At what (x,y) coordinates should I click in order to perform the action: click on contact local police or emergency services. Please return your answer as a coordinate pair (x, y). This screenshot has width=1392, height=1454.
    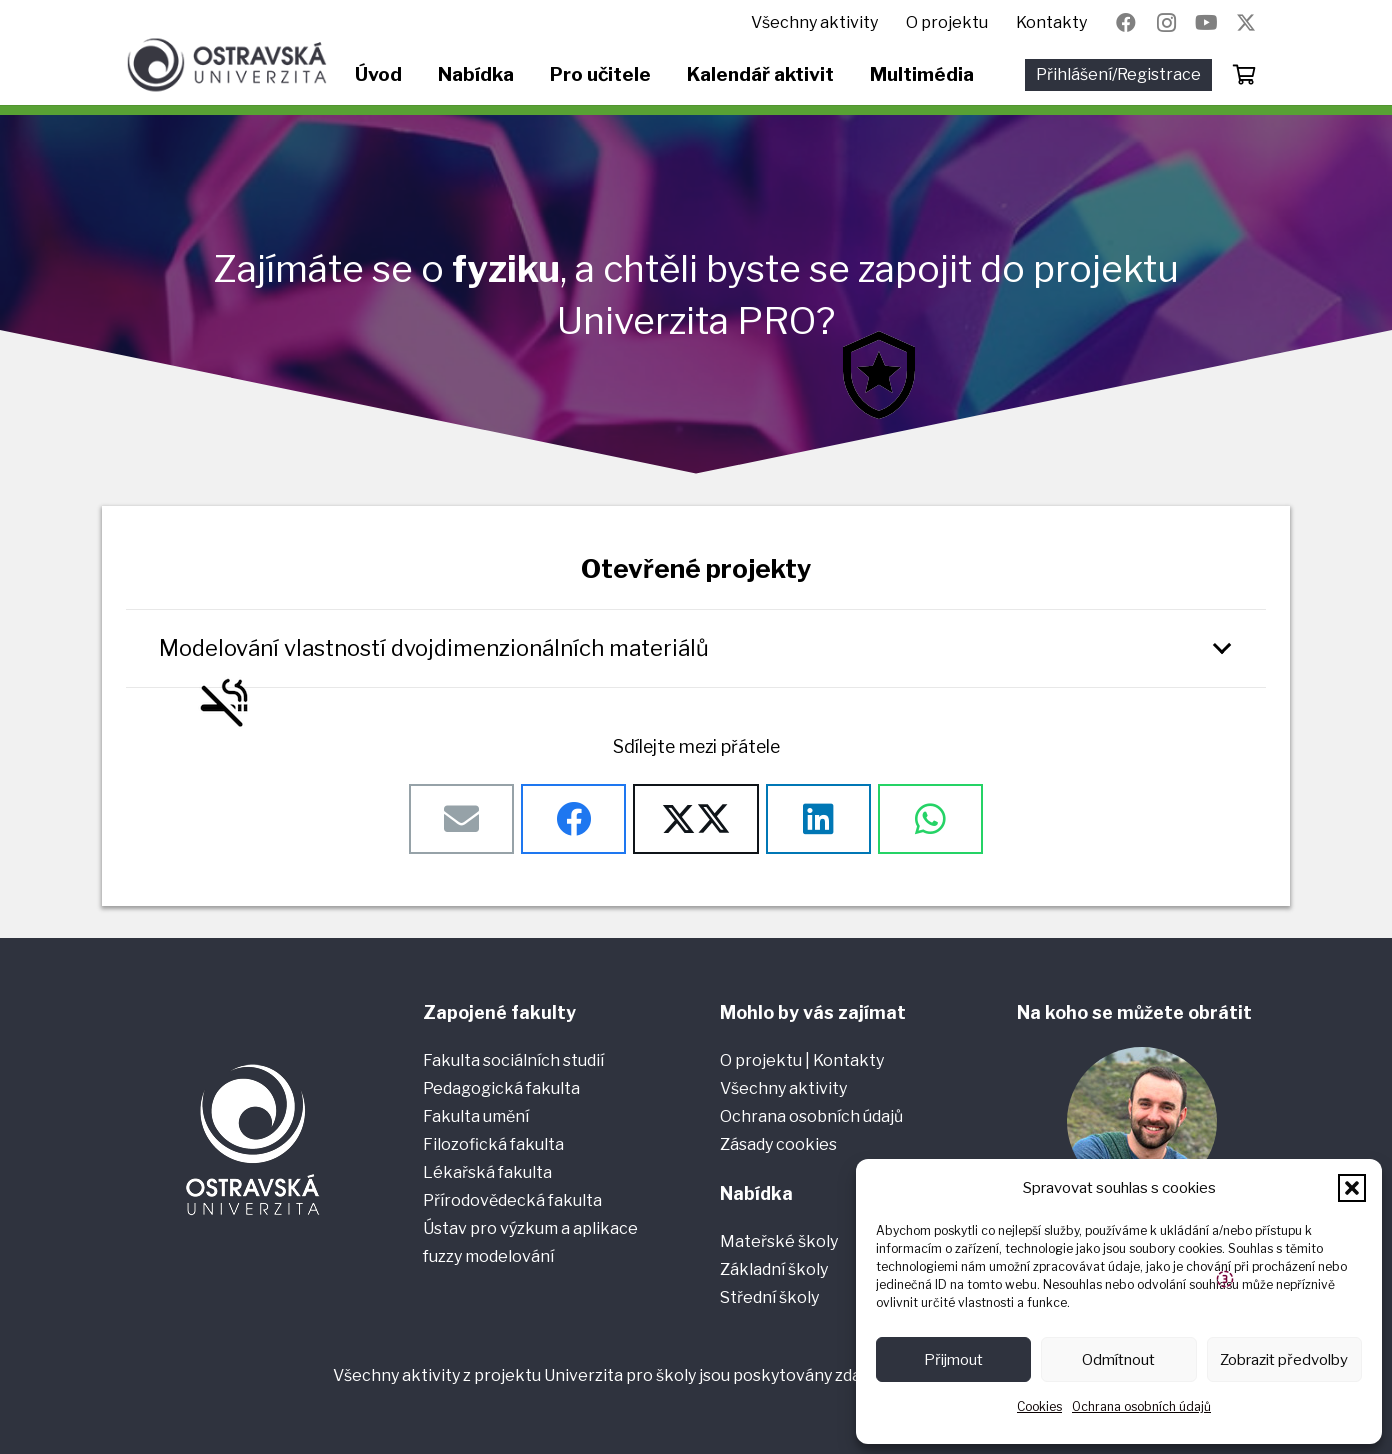
    Looking at the image, I should click on (879, 375).